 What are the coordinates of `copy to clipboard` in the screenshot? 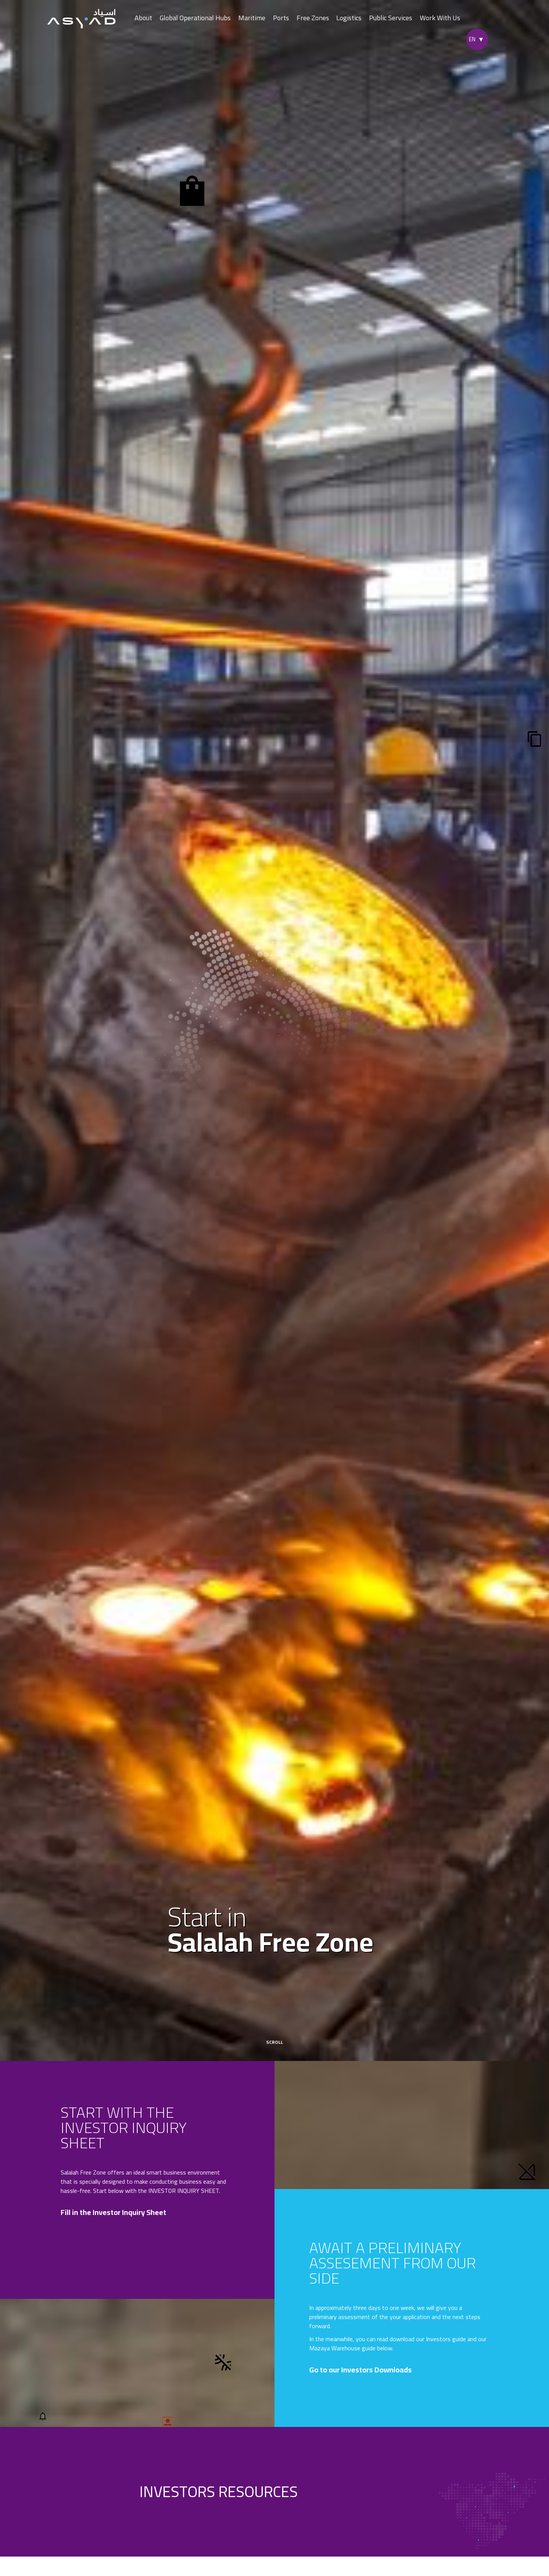 It's located at (535, 739).